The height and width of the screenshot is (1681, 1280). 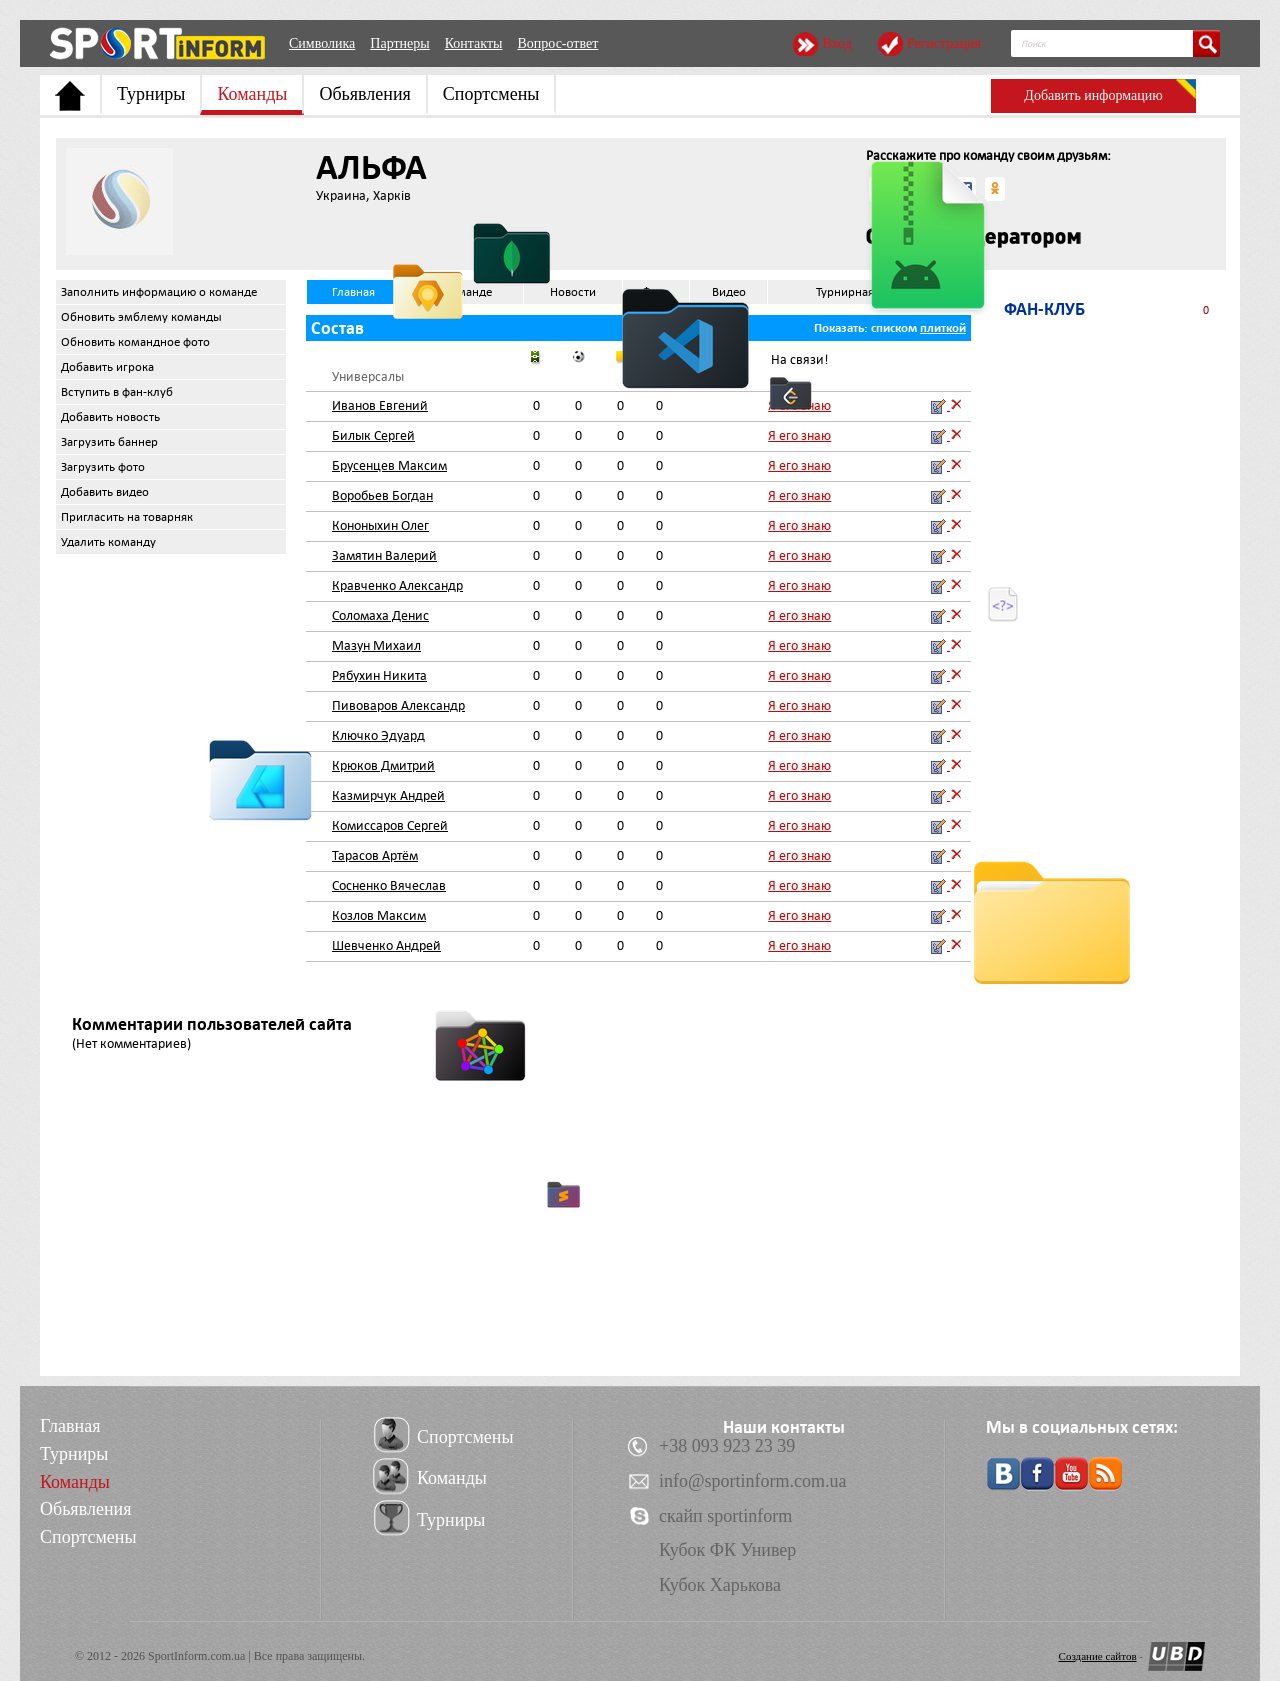 I want to click on open folder to view contents, so click(x=1052, y=927).